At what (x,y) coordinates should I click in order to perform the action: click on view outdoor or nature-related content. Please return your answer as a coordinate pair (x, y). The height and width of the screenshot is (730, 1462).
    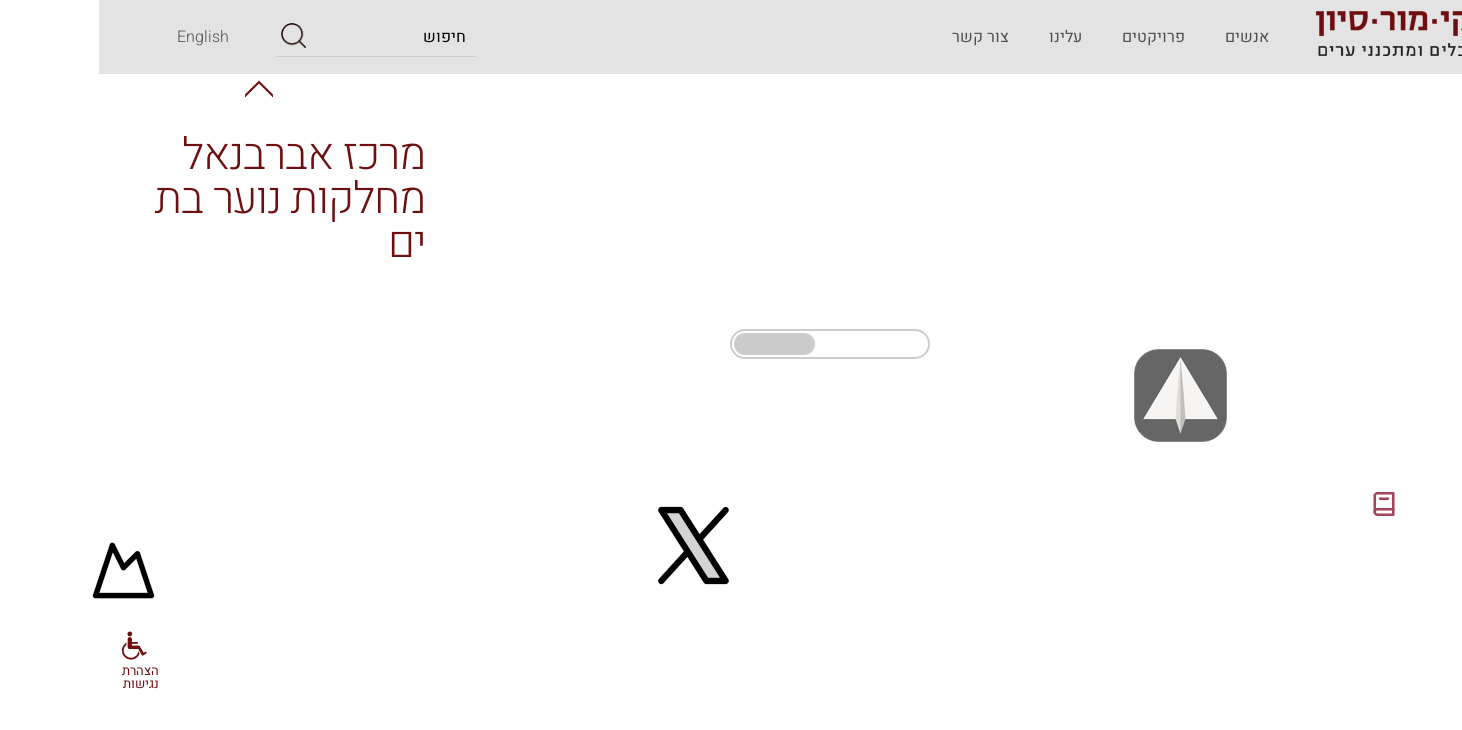
    Looking at the image, I should click on (123, 570).